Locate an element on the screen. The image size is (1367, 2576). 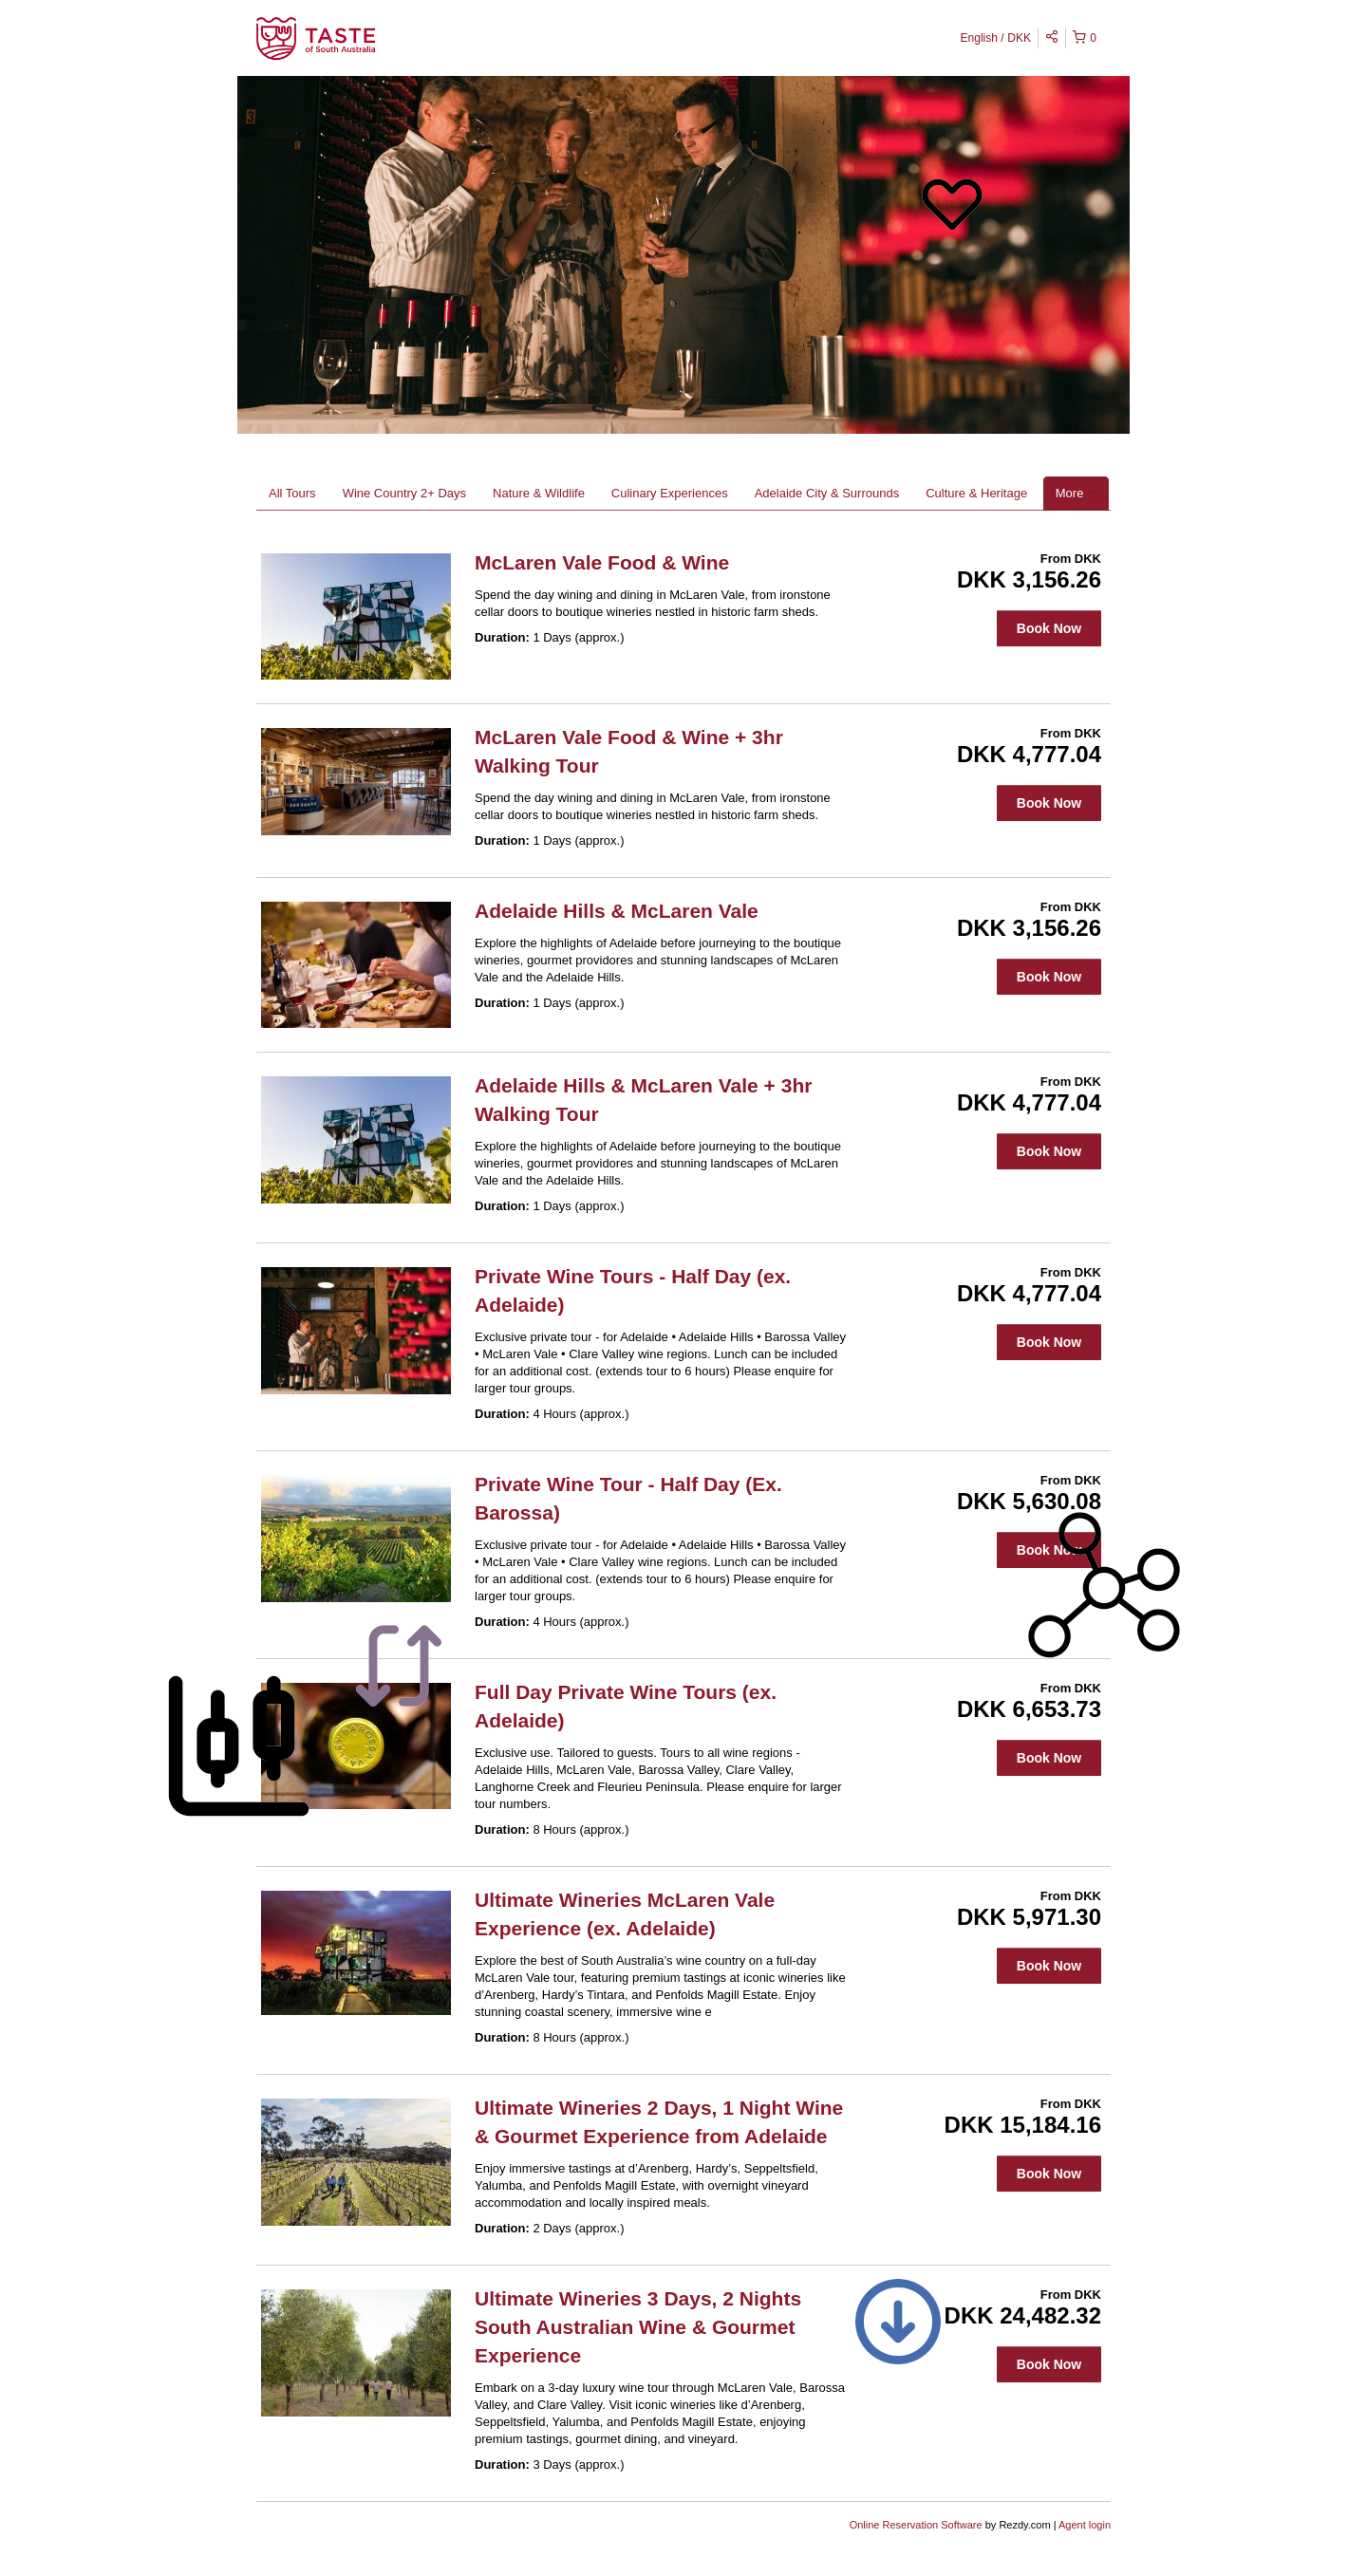
view candlestick chart for stock or crypto trading is located at coordinates (238, 1745).